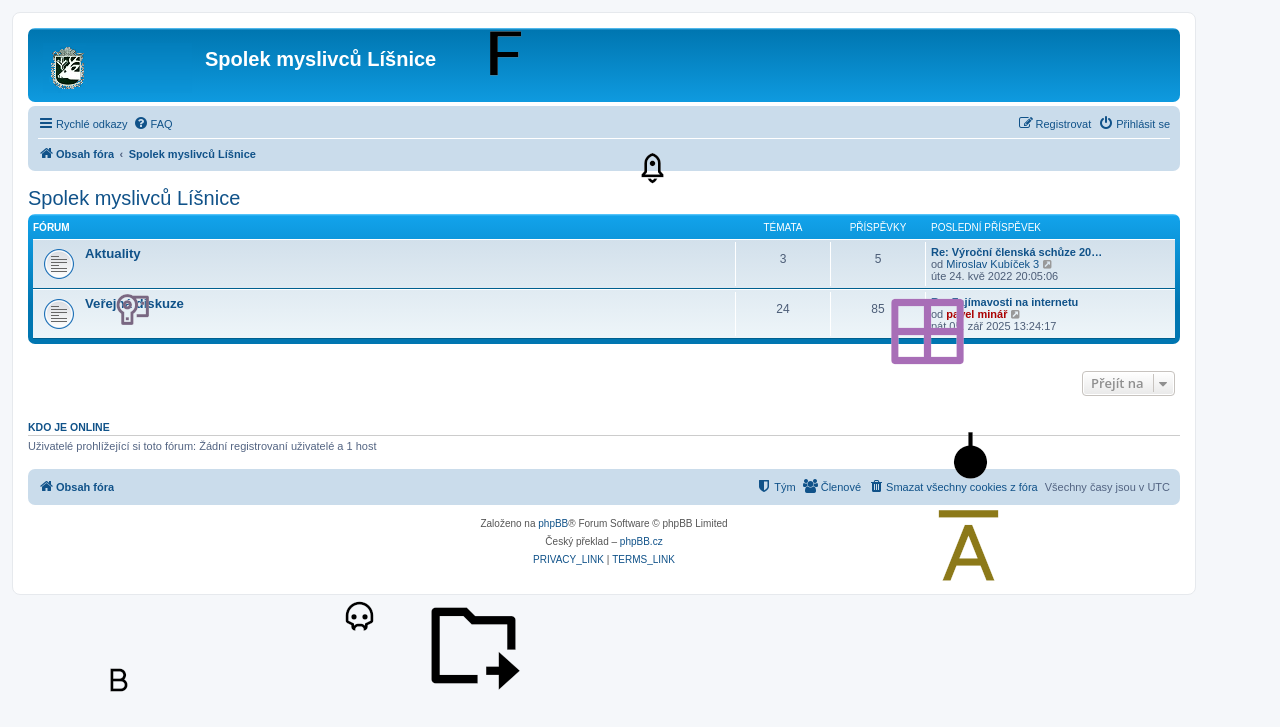 The image size is (1280, 727). What do you see at coordinates (133, 309) in the screenshot?
I see `DV camcorder or digital video camera` at bounding box center [133, 309].